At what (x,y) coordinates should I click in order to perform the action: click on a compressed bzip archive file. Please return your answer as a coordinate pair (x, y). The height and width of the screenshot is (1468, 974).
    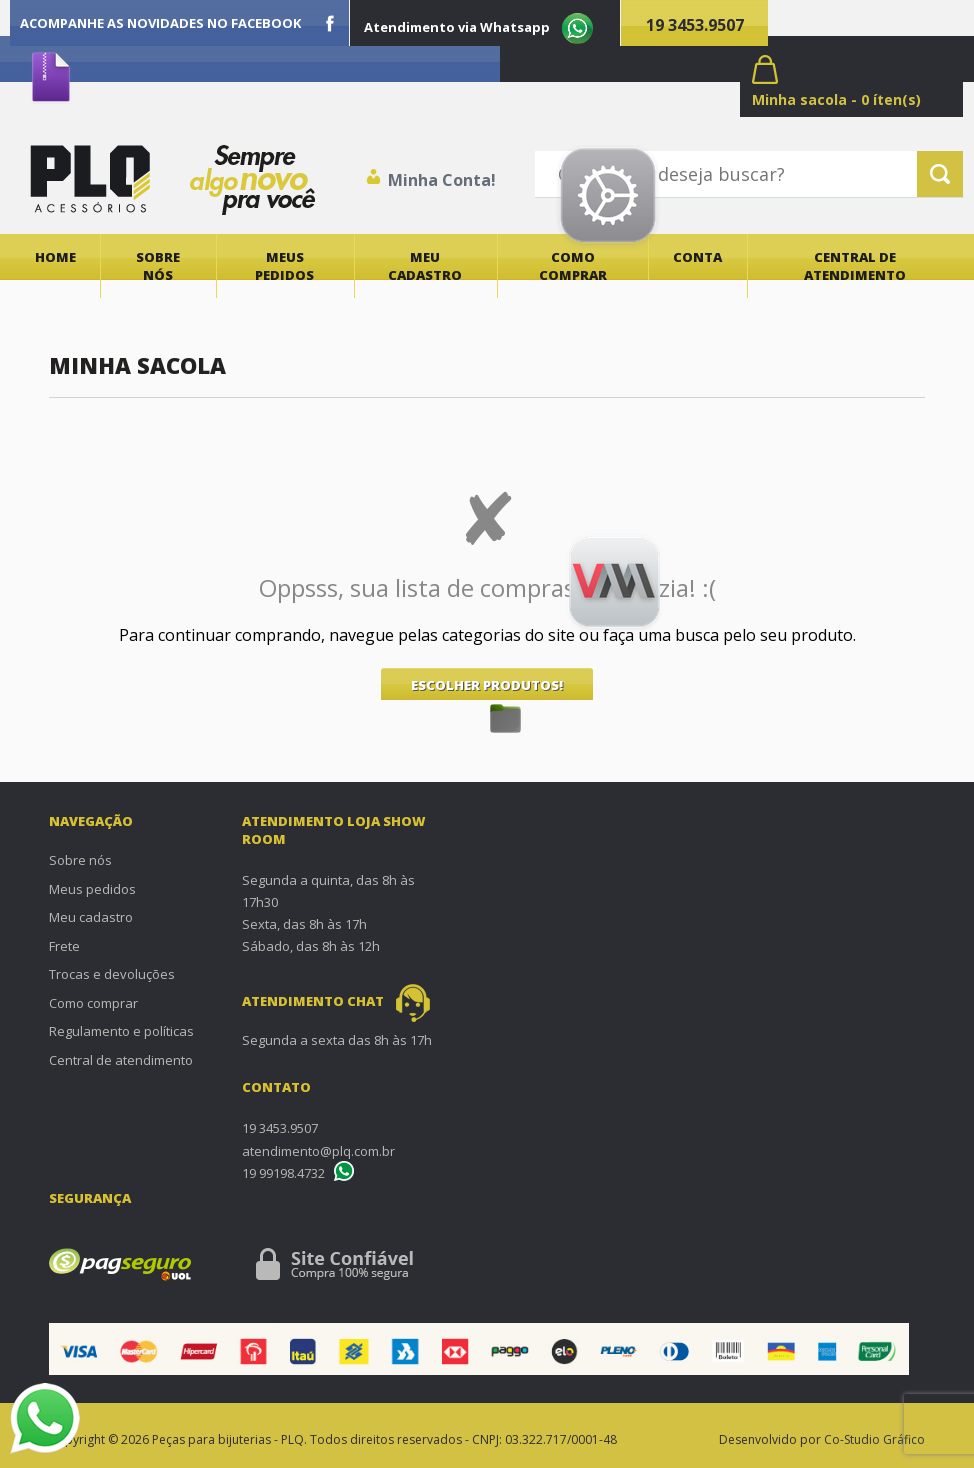
    Looking at the image, I should click on (51, 78).